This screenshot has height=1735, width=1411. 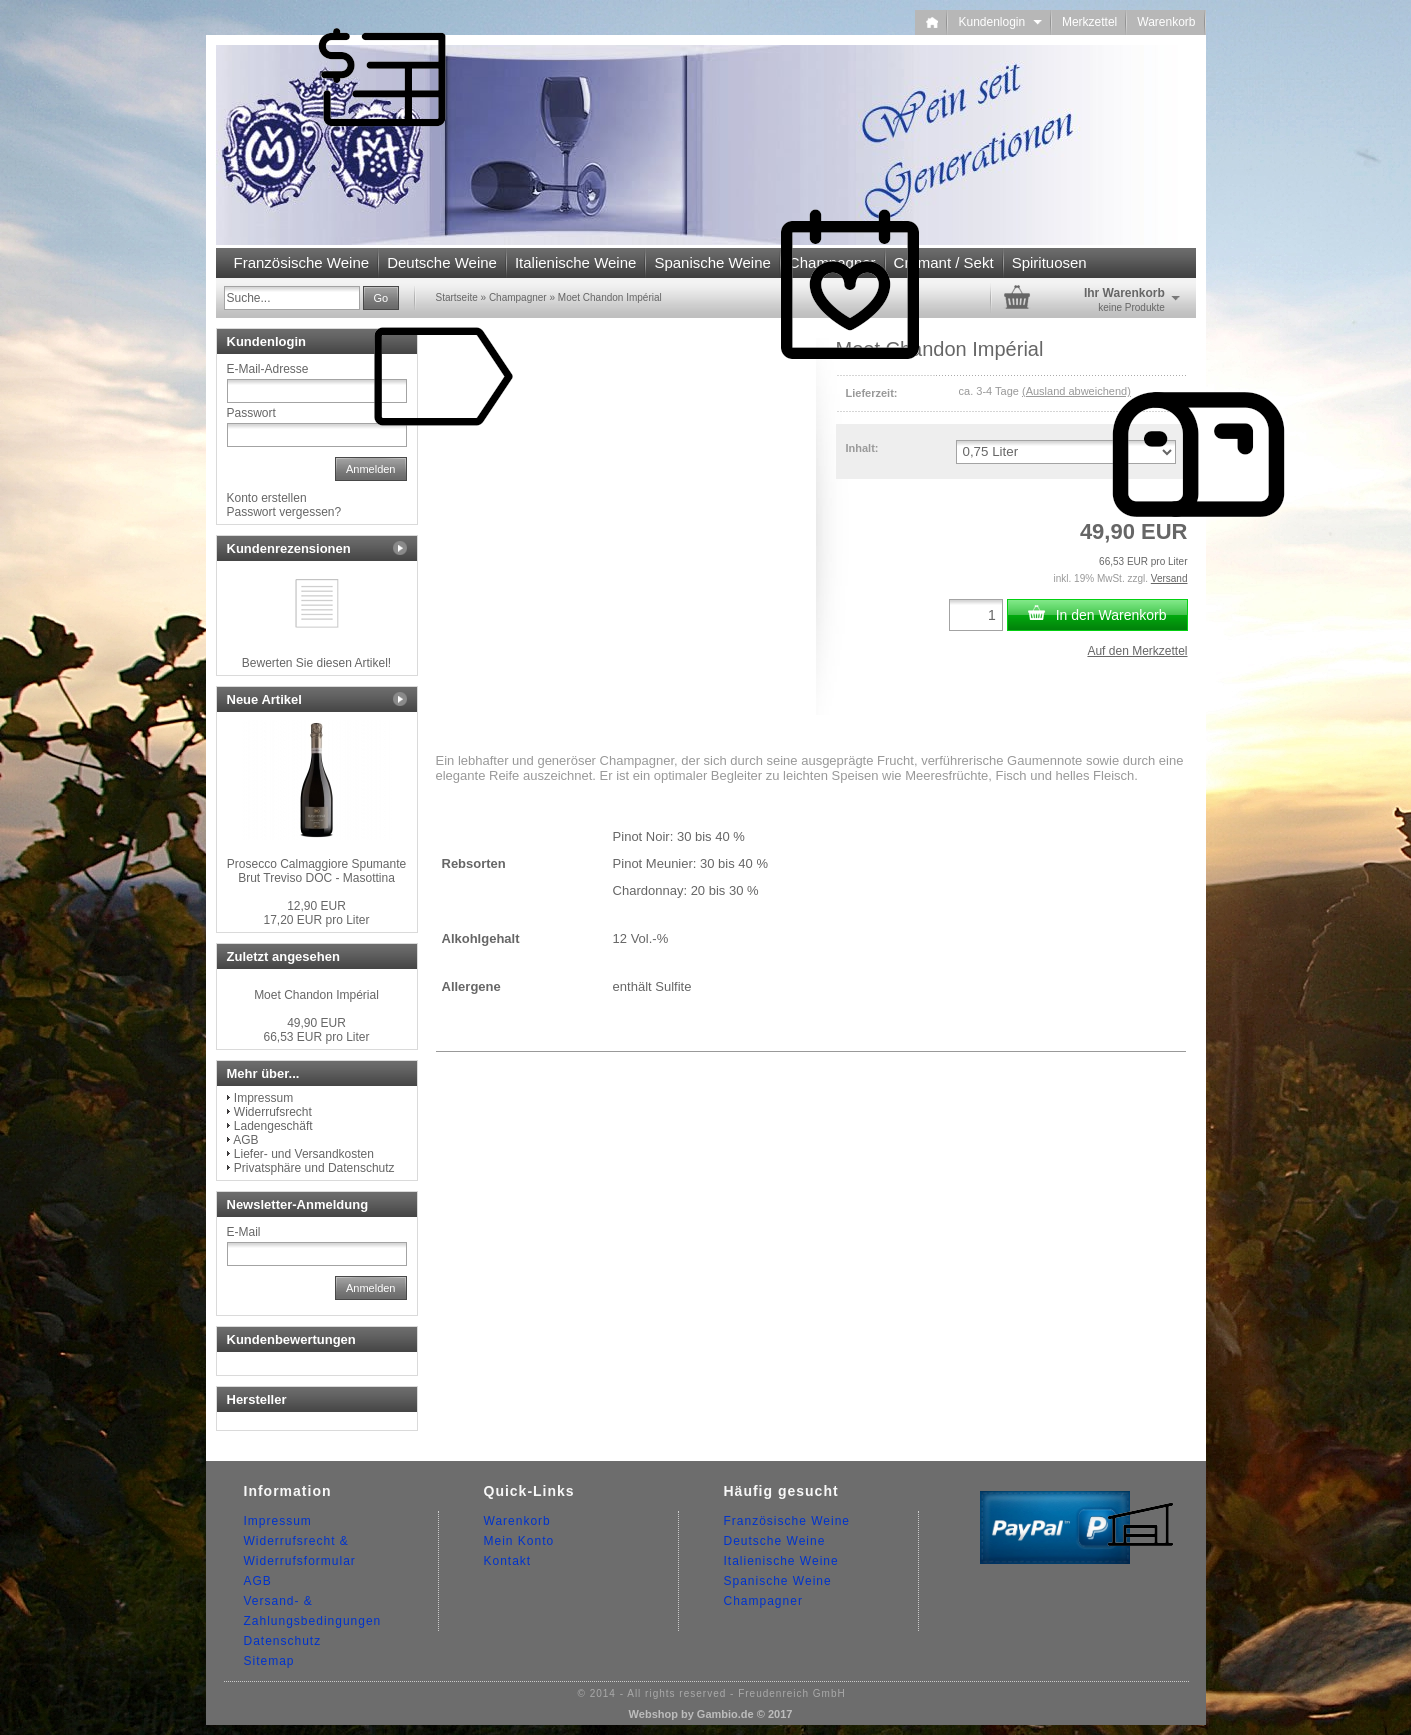 I want to click on view invoice details, so click(x=384, y=79).